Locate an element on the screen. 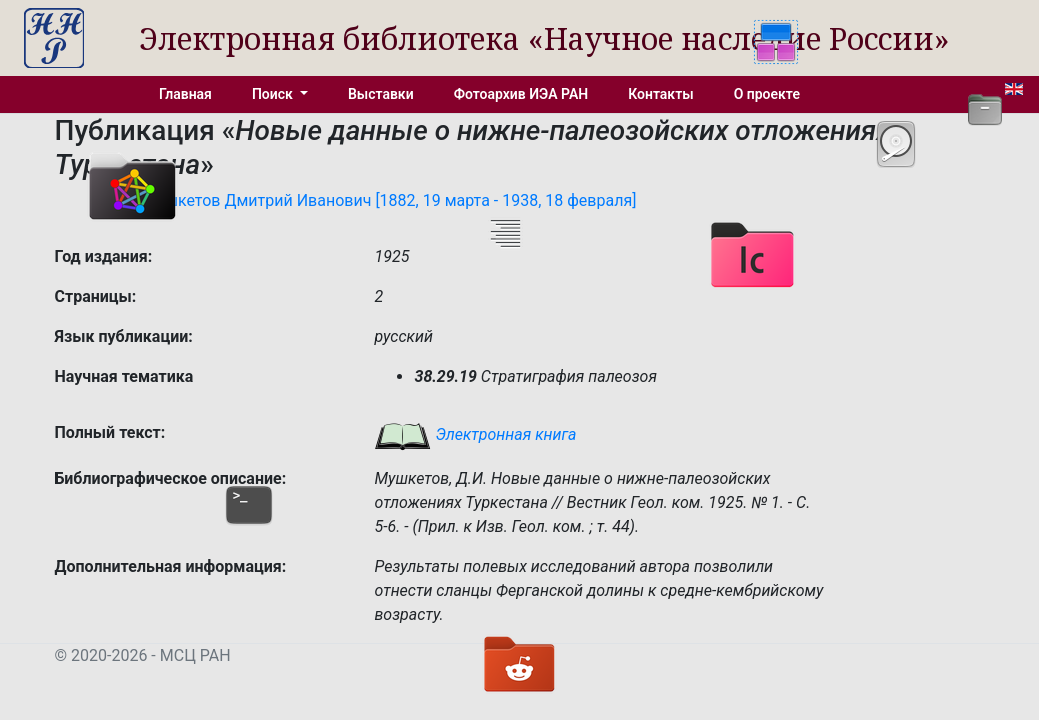 This screenshot has height=720, width=1039. open folder containing Adobe InCopy files is located at coordinates (752, 257).